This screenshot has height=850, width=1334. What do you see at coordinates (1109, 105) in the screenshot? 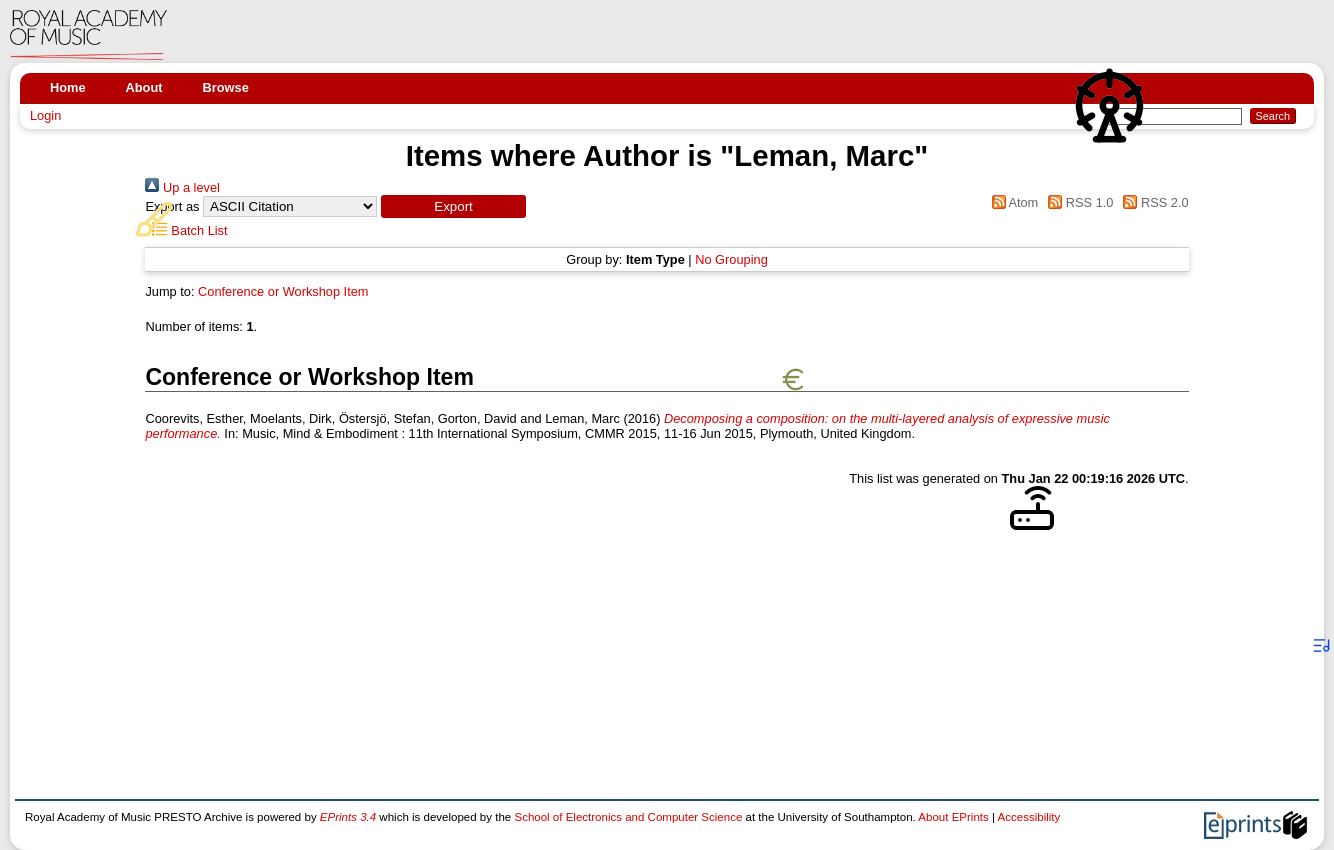
I see `view amusement park or carnival attractions` at bounding box center [1109, 105].